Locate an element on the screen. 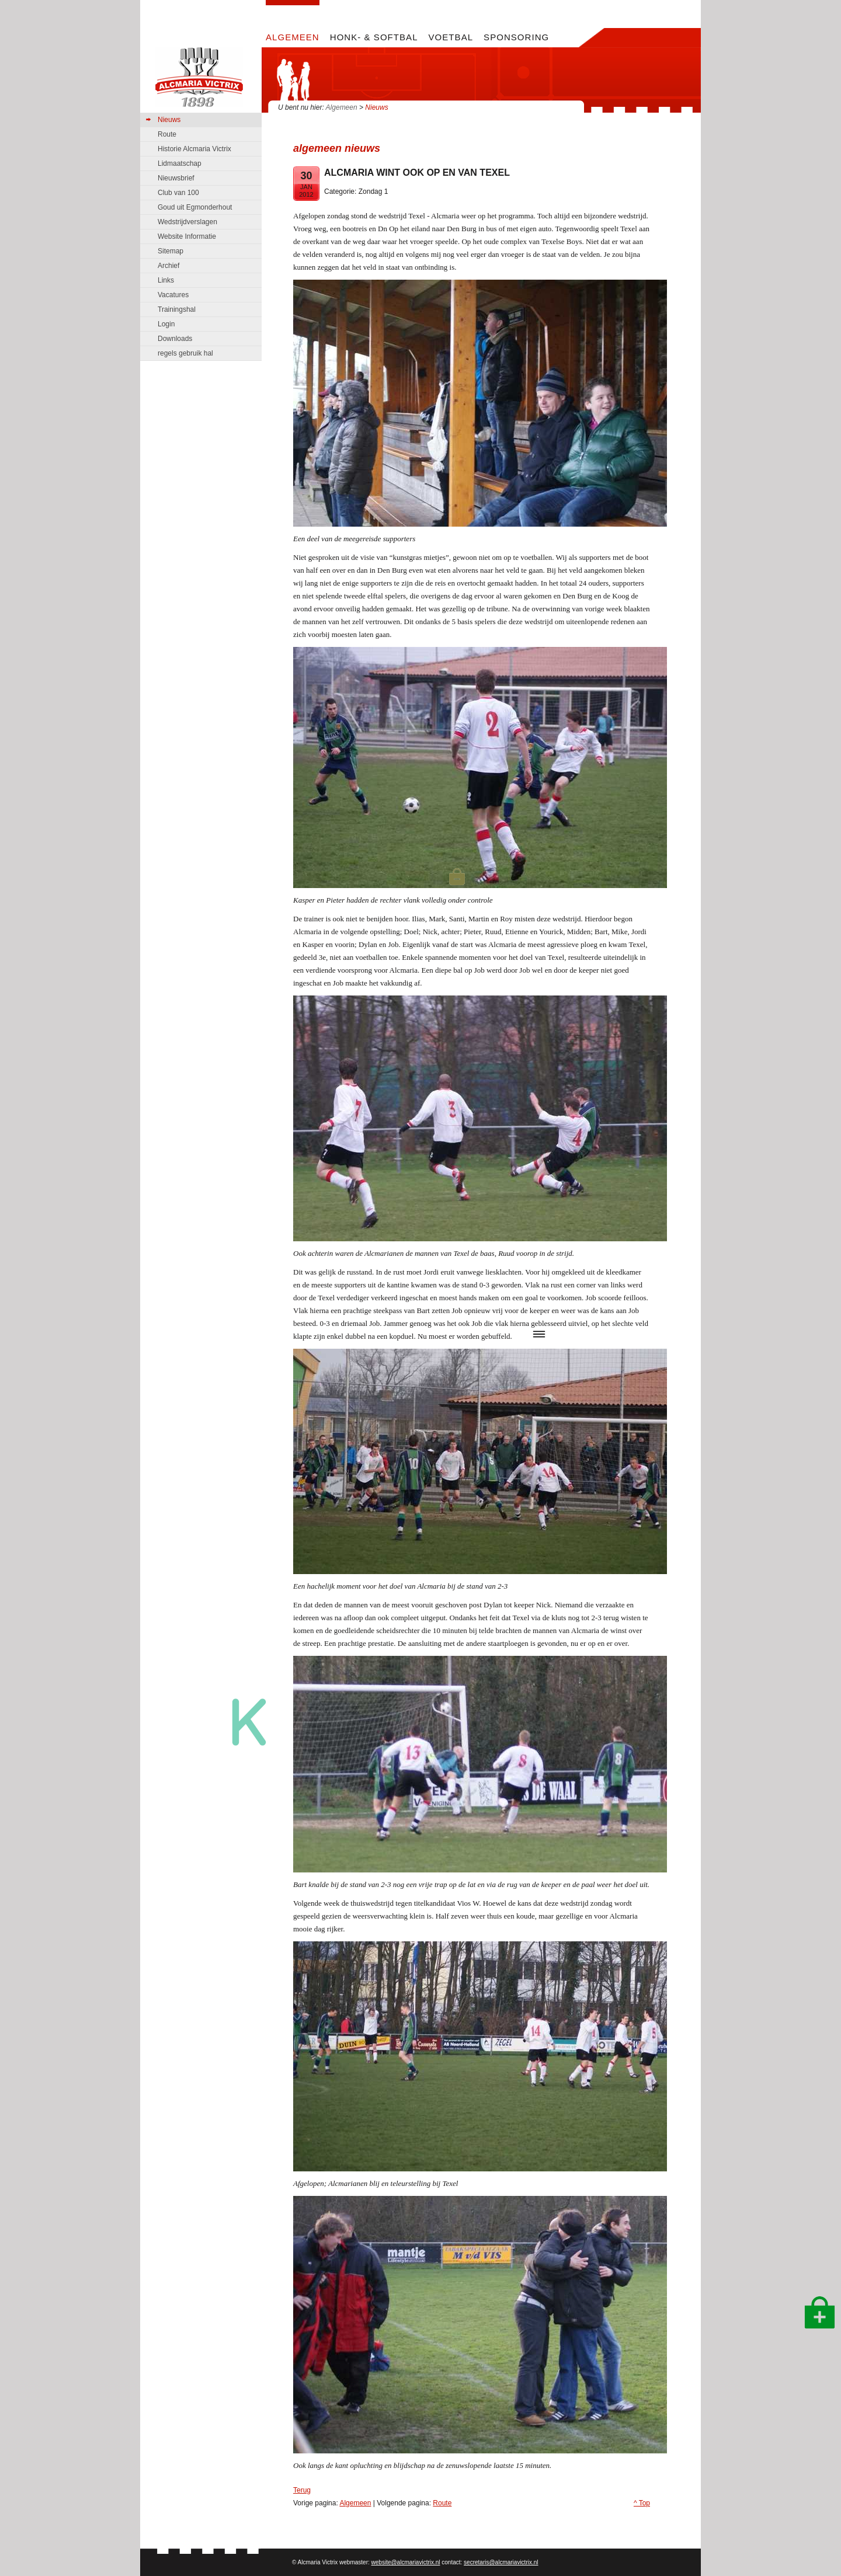 The width and height of the screenshot is (841, 2576). open navigation menu is located at coordinates (539, 1334).